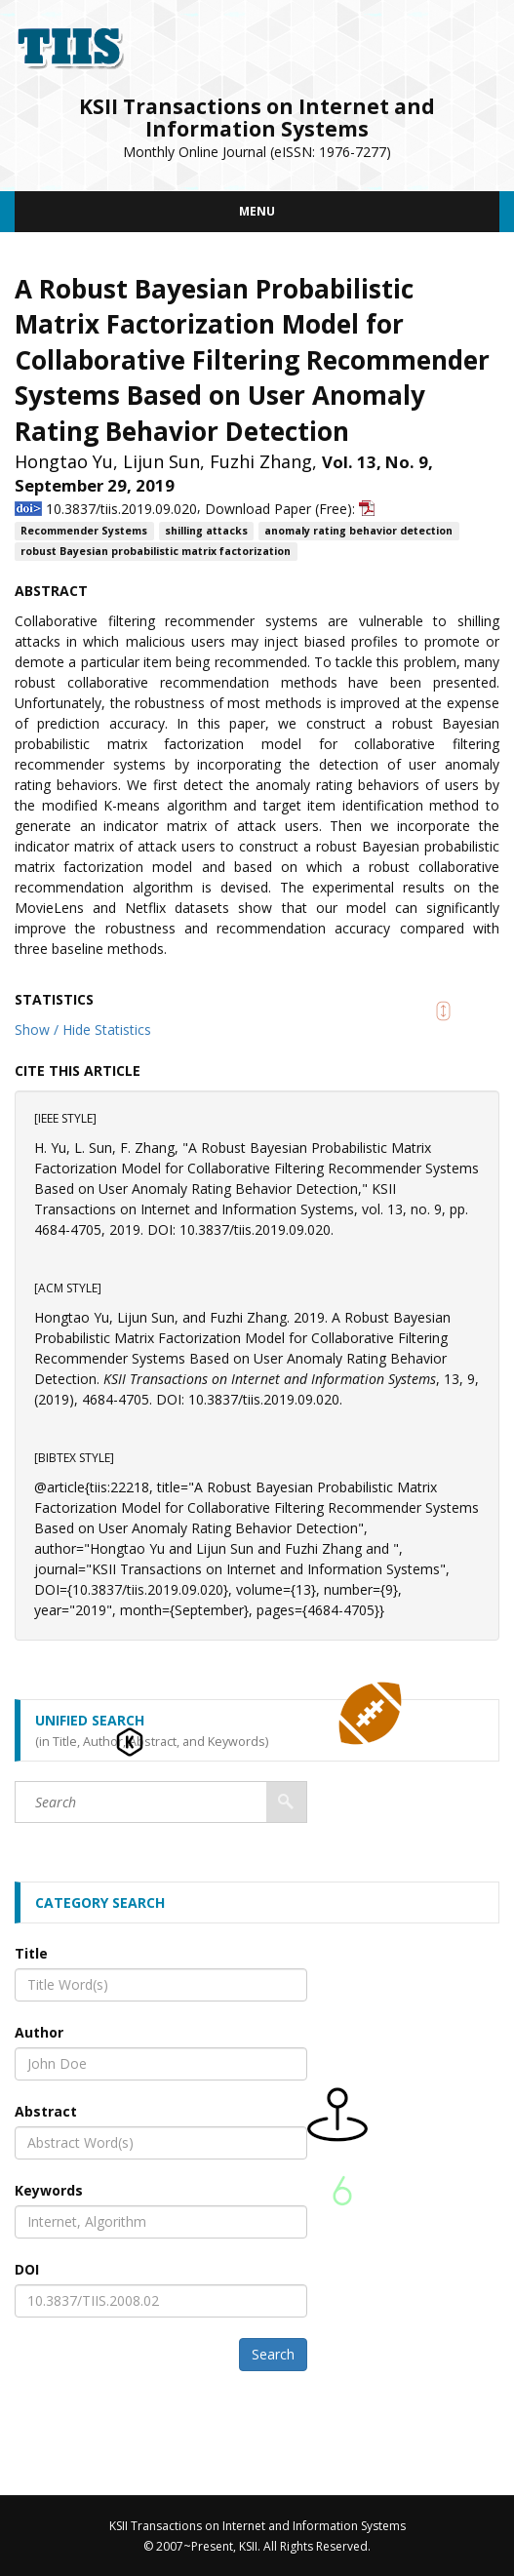  Describe the element at coordinates (342, 2191) in the screenshot. I see `indicates the number six in a list or sequence` at that location.